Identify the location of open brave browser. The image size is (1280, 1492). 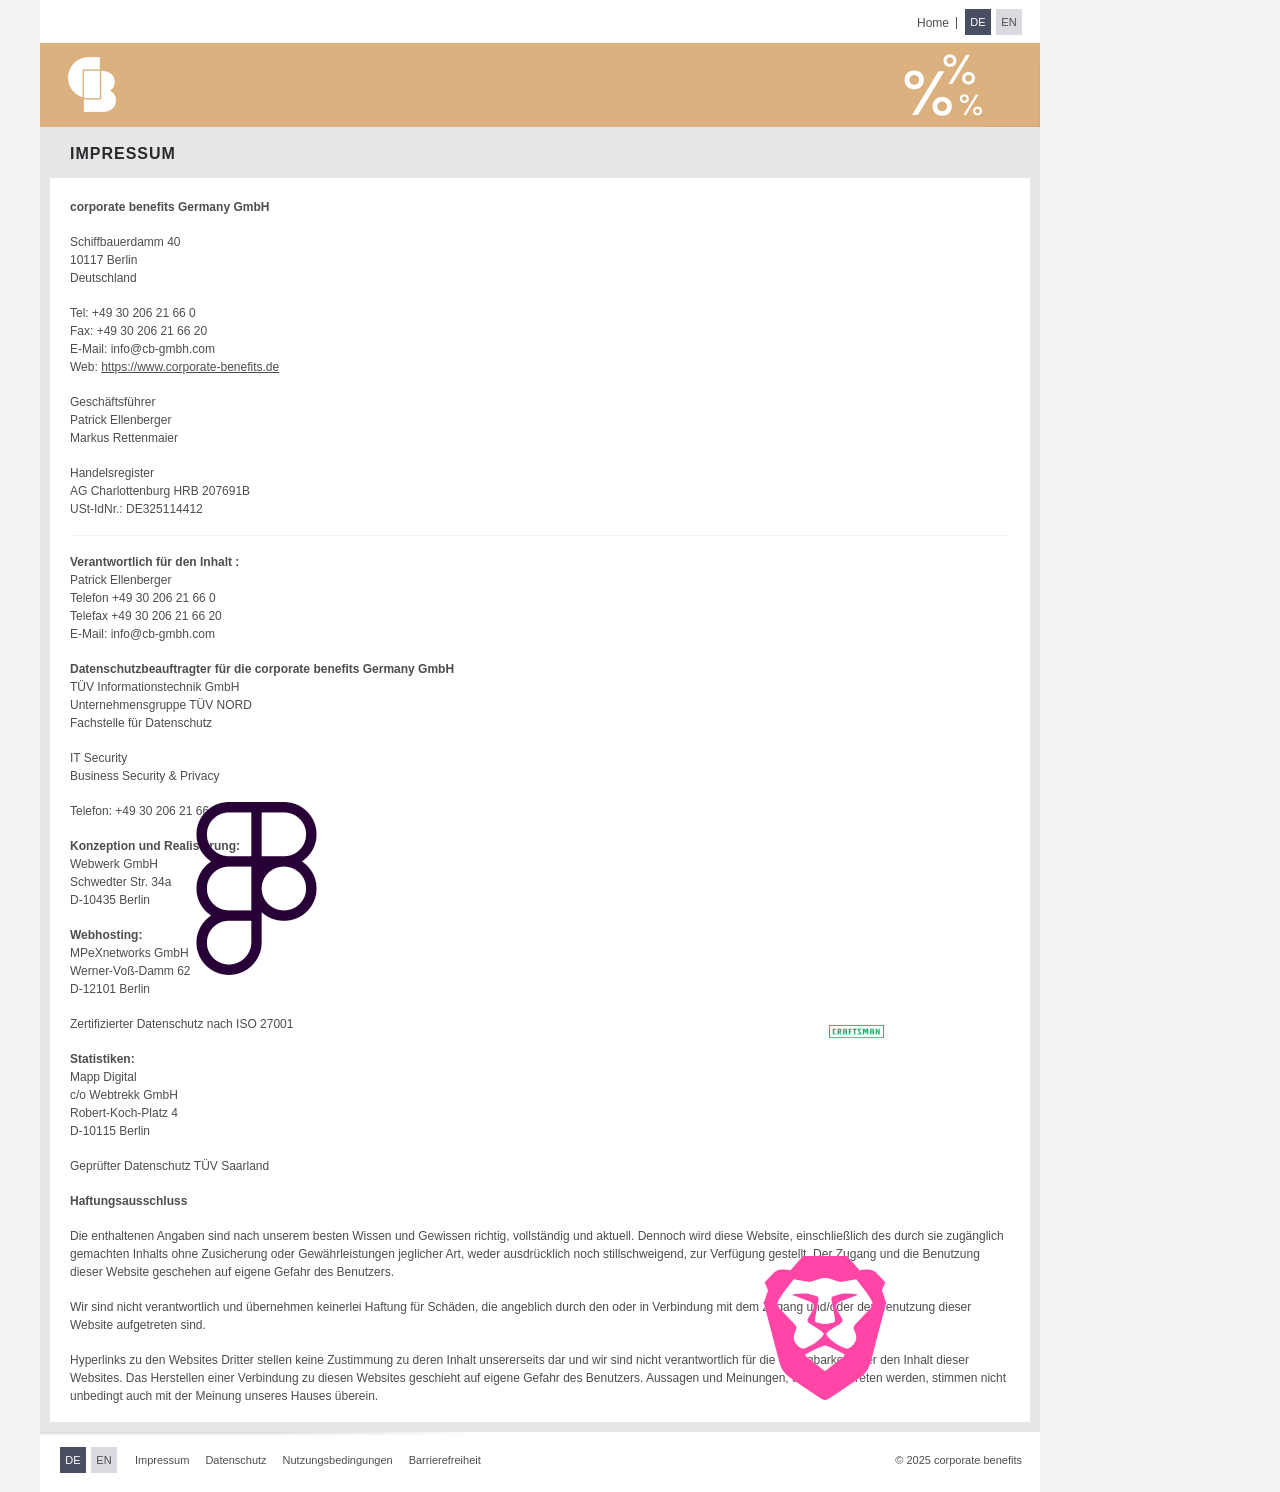
(825, 1328).